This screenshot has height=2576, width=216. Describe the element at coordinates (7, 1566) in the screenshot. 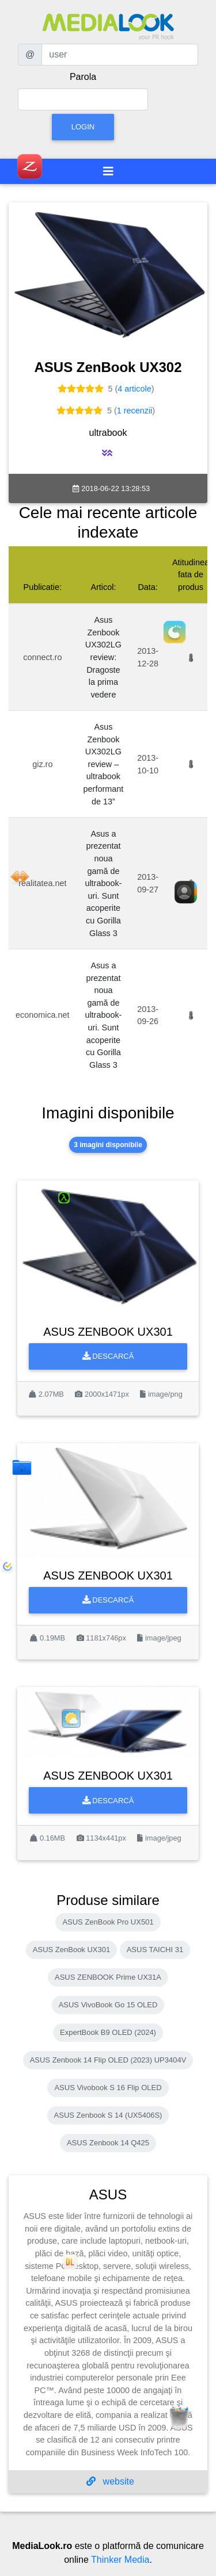

I see `open ticktick task manager app` at that location.